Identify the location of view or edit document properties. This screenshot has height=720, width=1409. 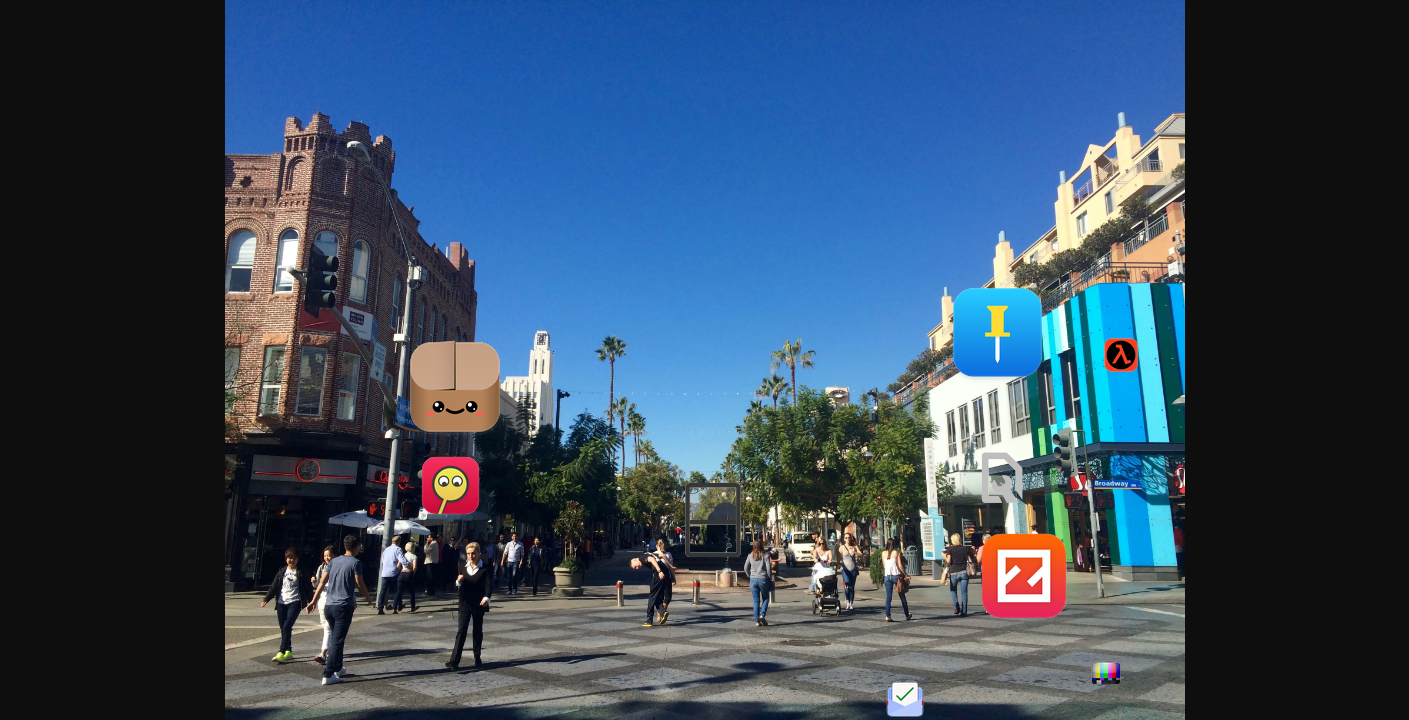
(1002, 476).